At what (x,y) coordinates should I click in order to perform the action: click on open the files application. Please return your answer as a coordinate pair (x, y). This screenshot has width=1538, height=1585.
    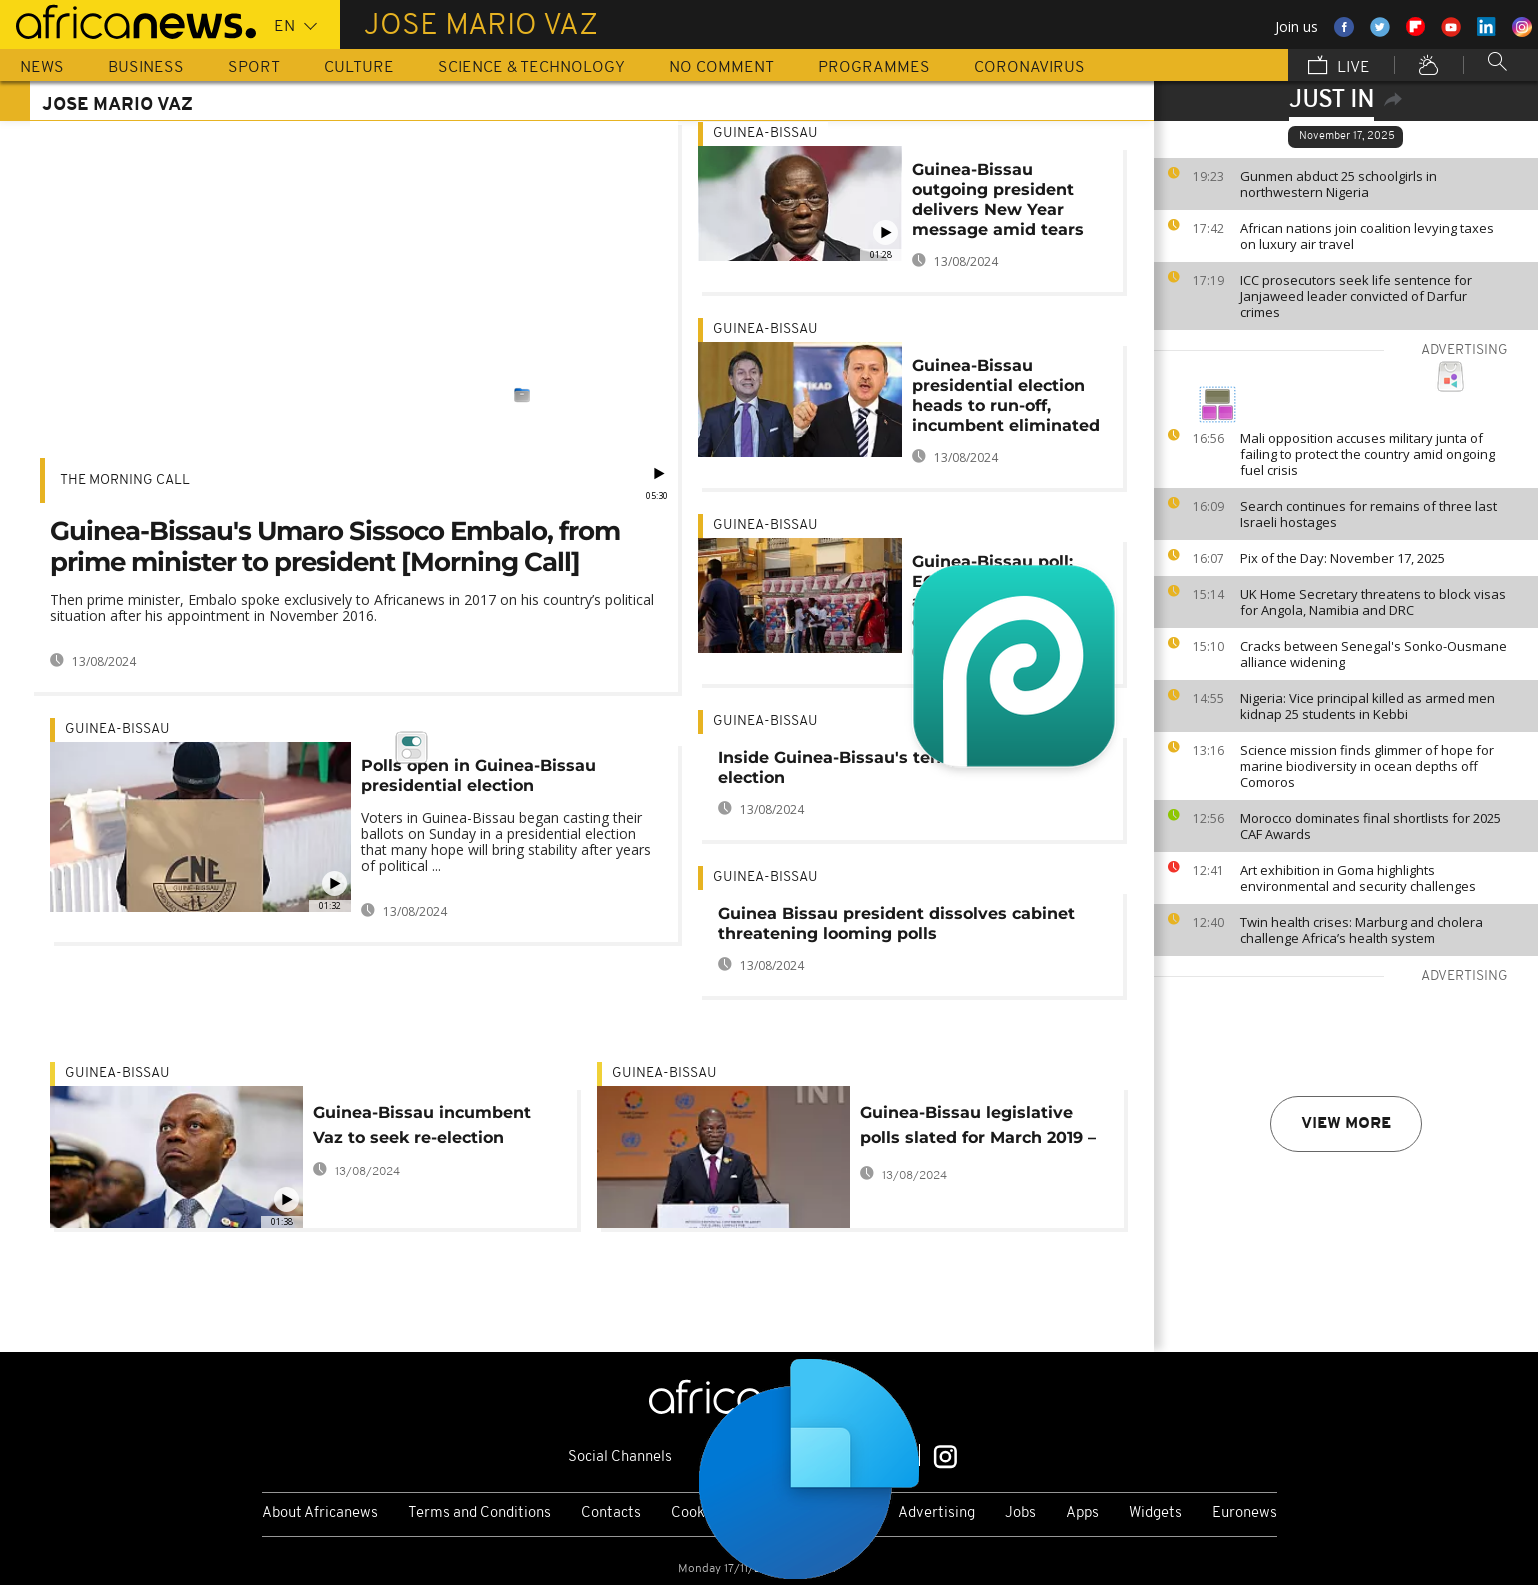
    Looking at the image, I should click on (522, 395).